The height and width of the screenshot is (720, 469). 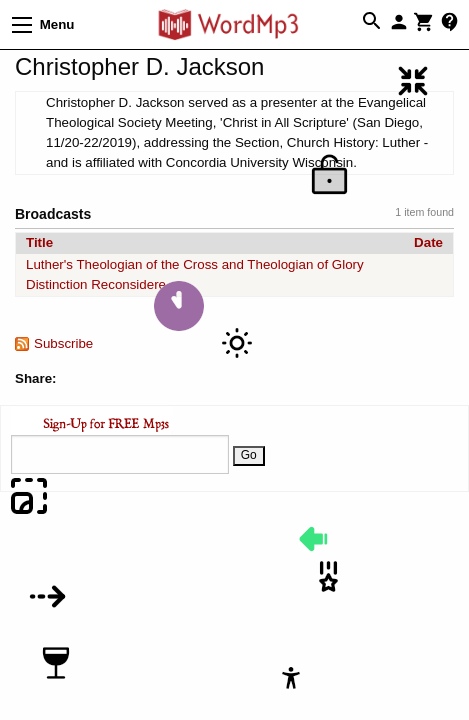 I want to click on continue to next step, so click(x=47, y=596).